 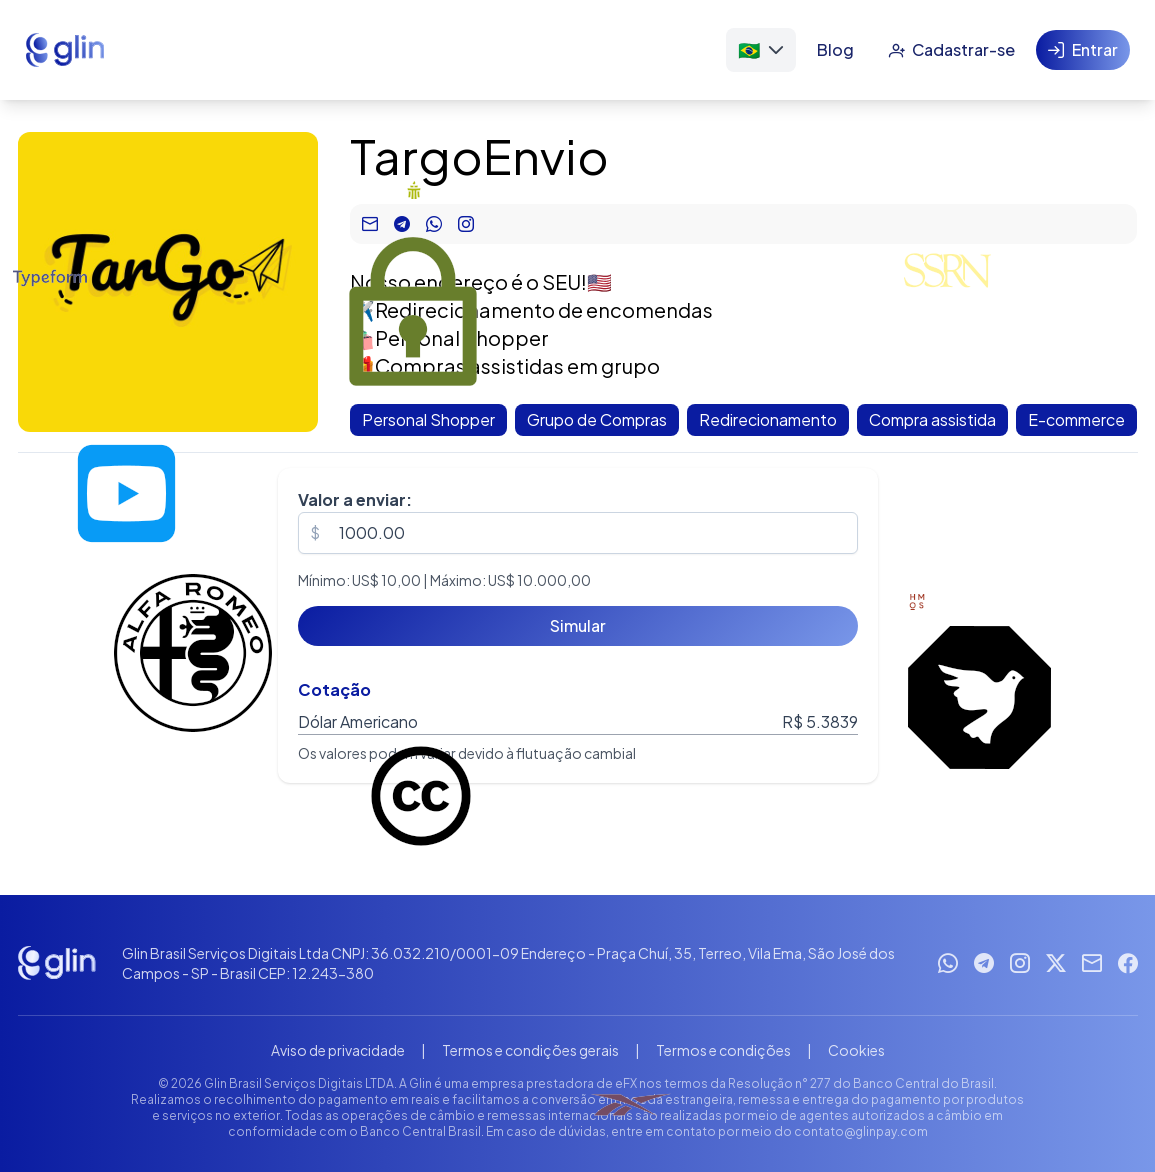 I want to click on Alfa Romeo brand logo, so click(x=193, y=653).